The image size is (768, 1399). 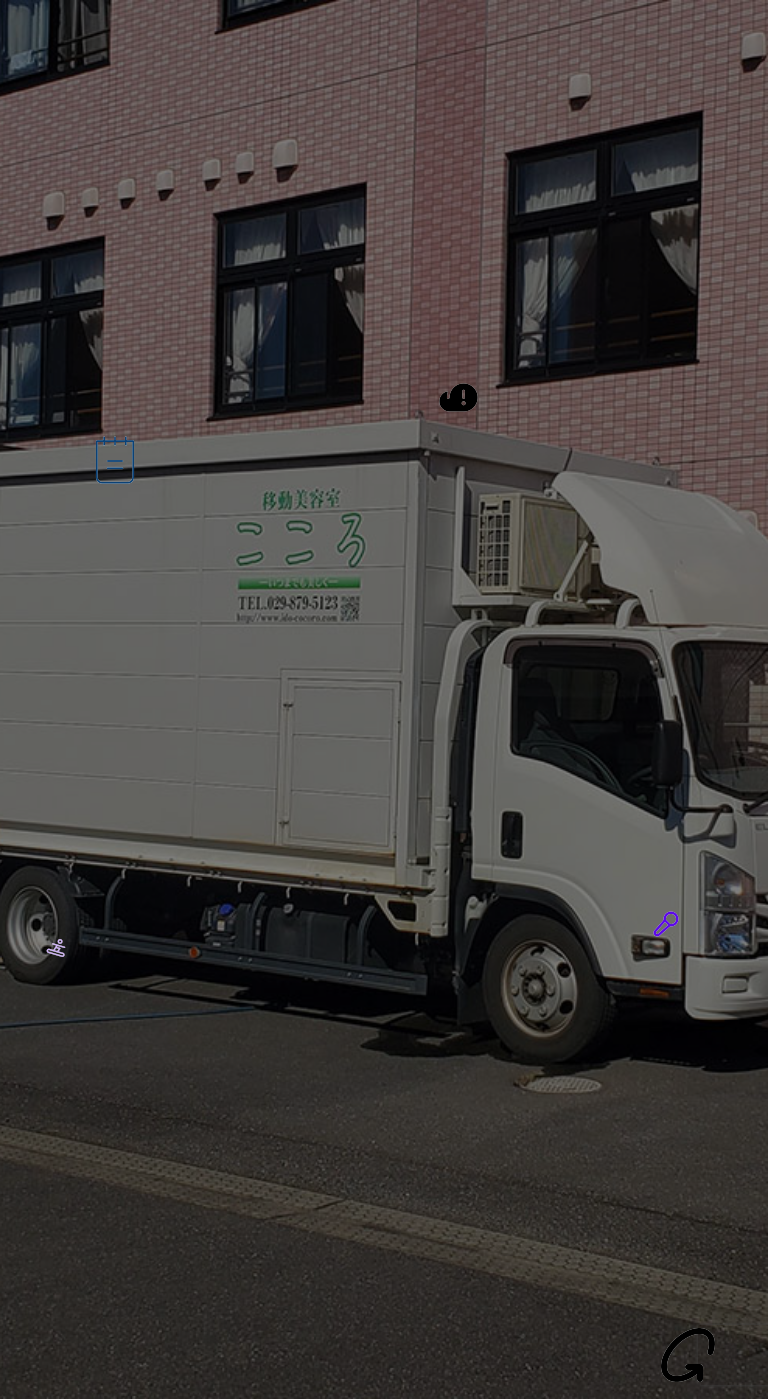 I want to click on tap to start voice recording, so click(x=666, y=924).